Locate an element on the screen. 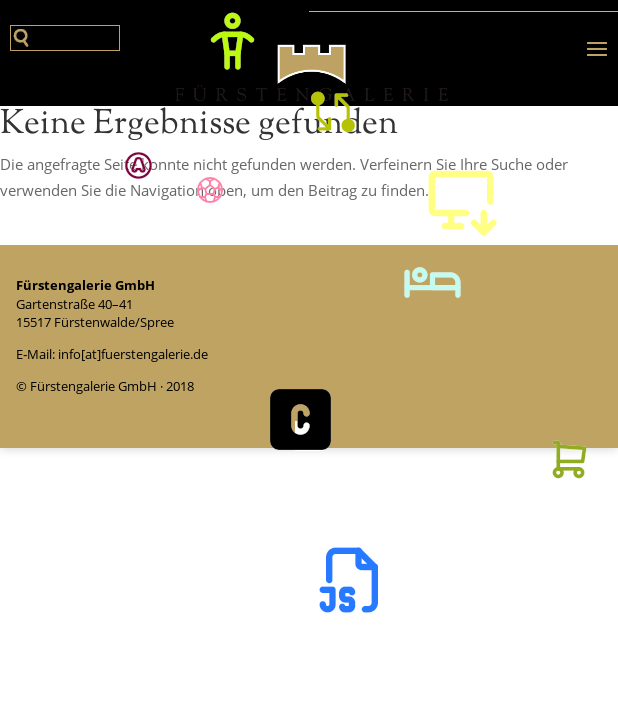 The height and width of the screenshot is (720, 618). view male user profile is located at coordinates (232, 42).